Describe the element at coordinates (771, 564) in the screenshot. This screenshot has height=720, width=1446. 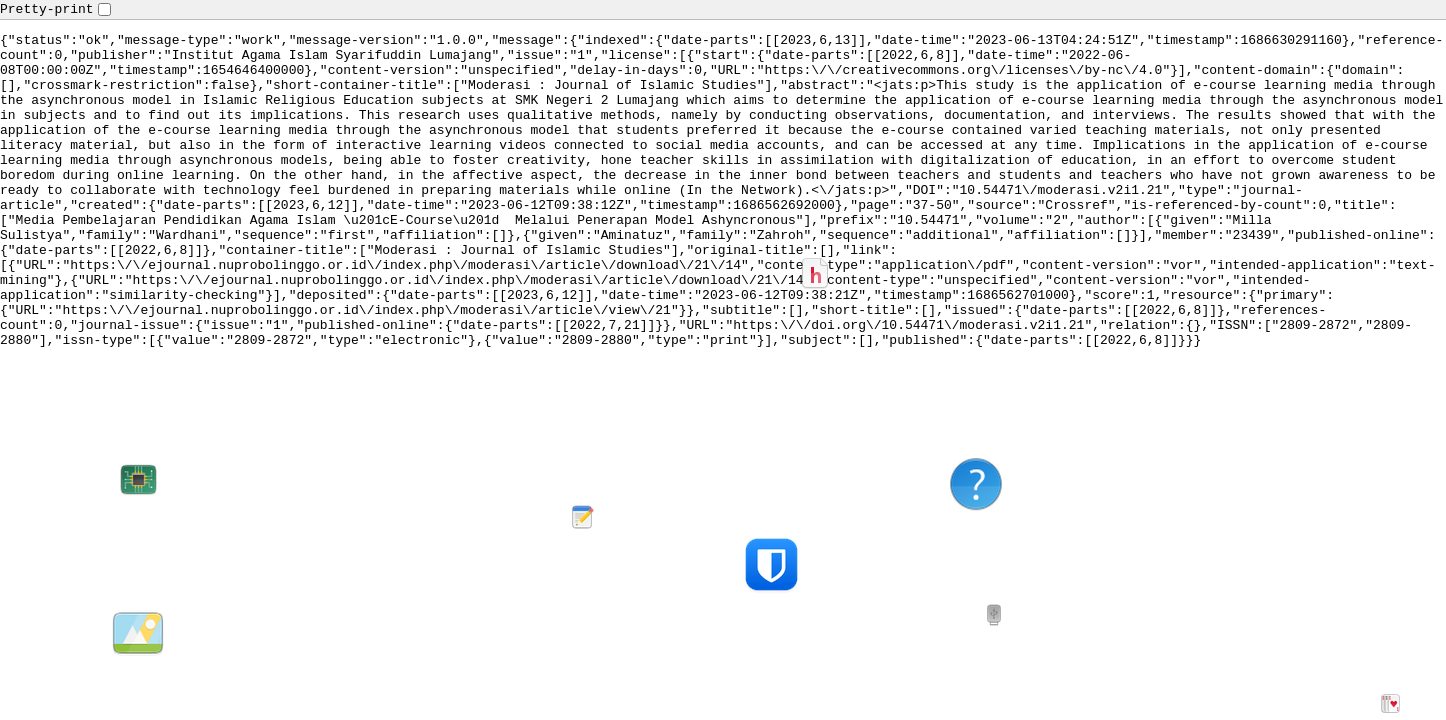
I see `open bitwarden password manager` at that location.